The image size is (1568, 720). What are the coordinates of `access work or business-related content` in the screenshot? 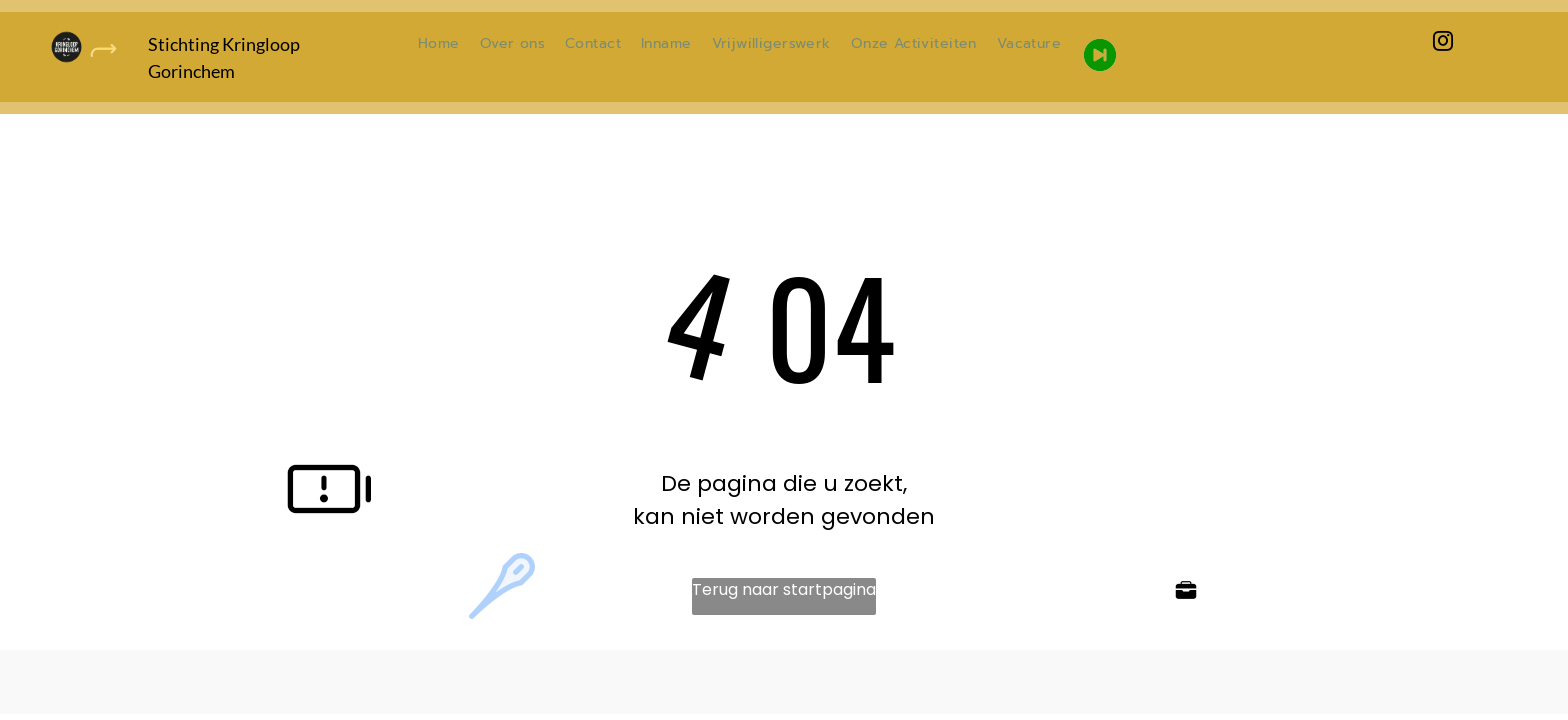 It's located at (1186, 590).